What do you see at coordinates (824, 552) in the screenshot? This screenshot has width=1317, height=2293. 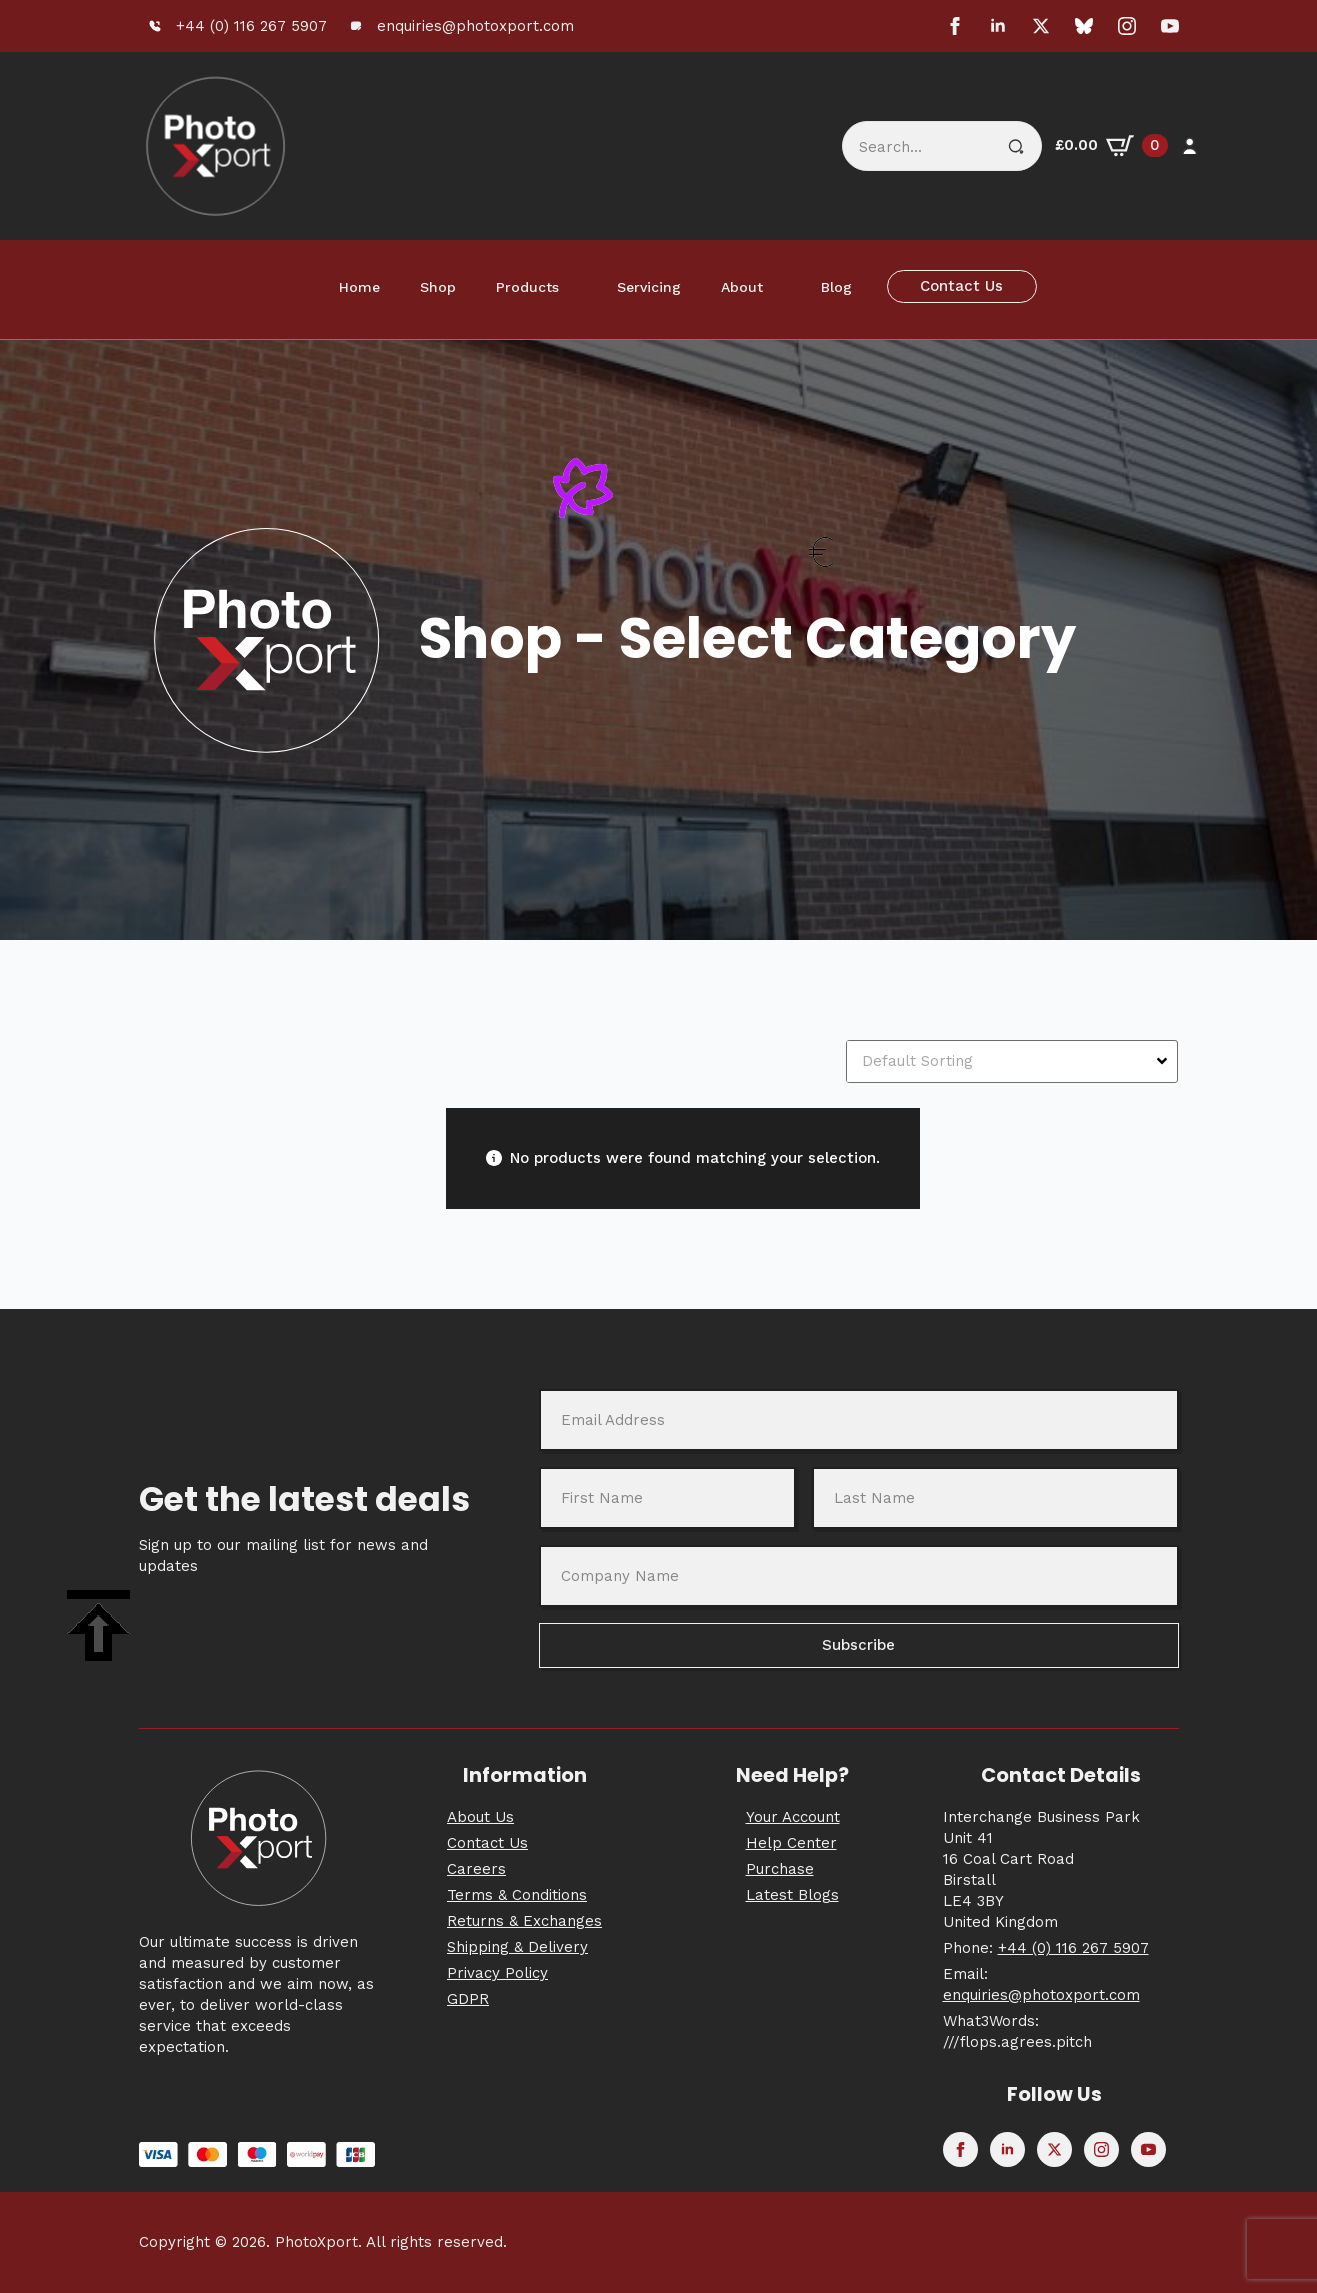 I see `view amount in euros` at bounding box center [824, 552].